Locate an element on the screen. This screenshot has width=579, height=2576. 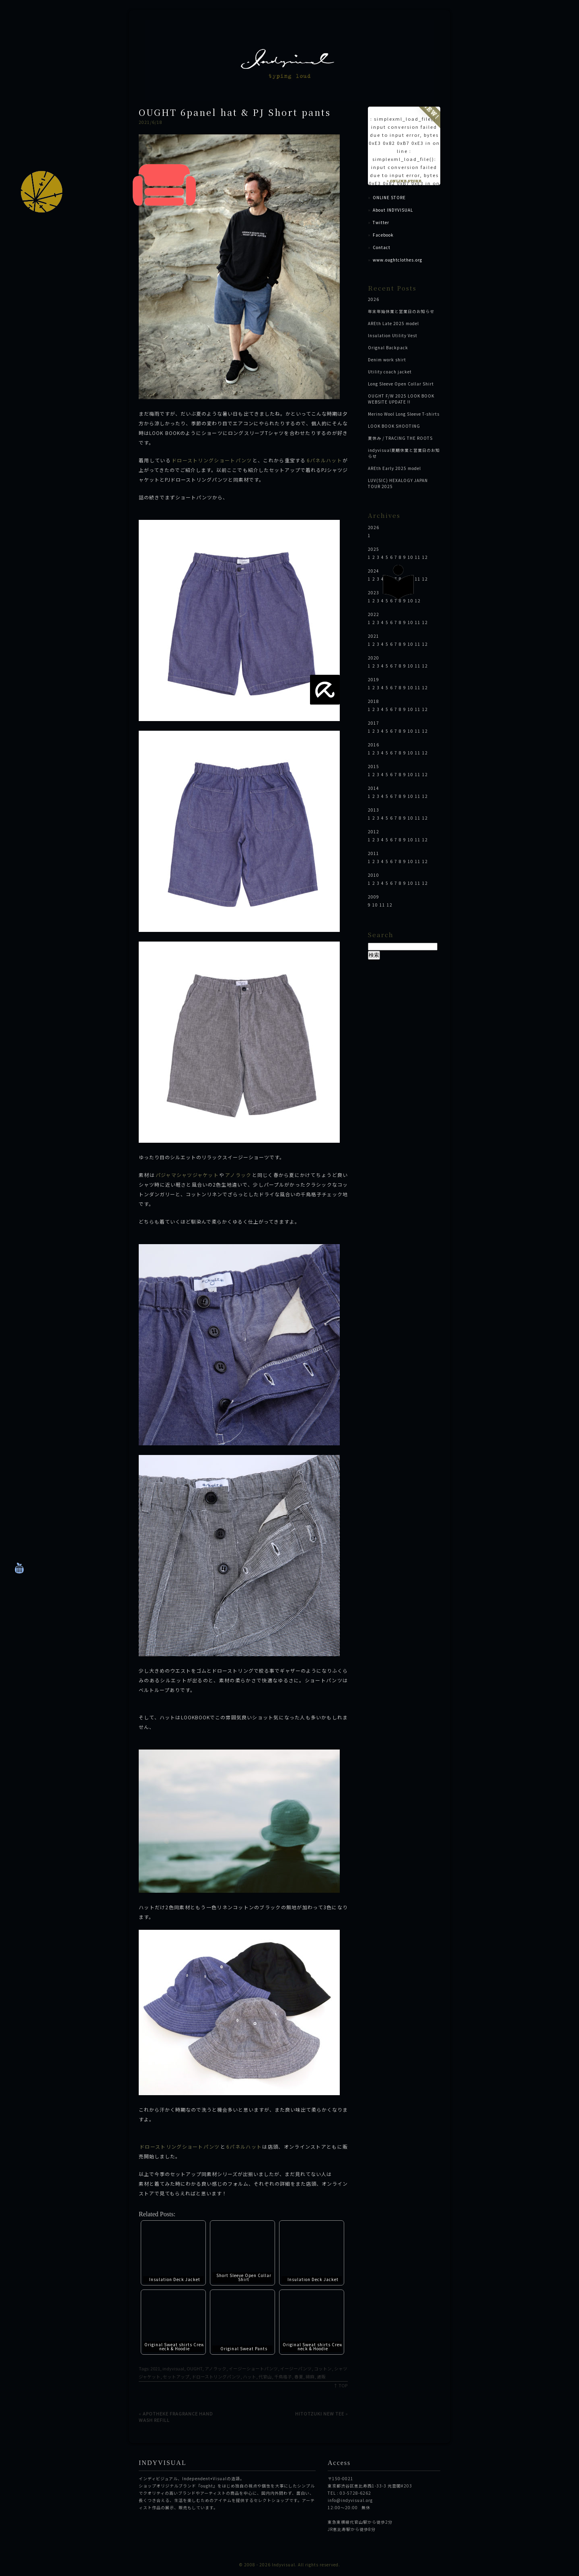
visit the Ex Ordo website or platform is located at coordinates (41, 192).